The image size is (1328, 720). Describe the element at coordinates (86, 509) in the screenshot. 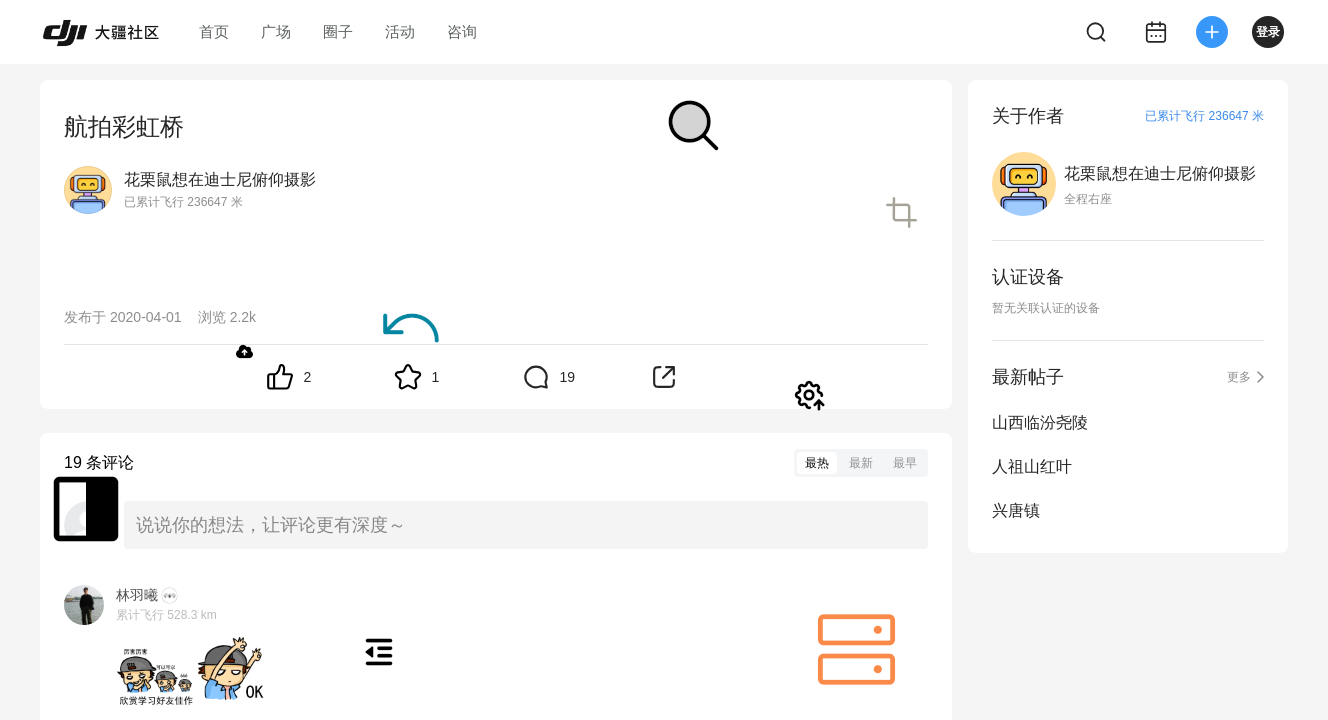

I see `toggle between split-screen view` at that location.